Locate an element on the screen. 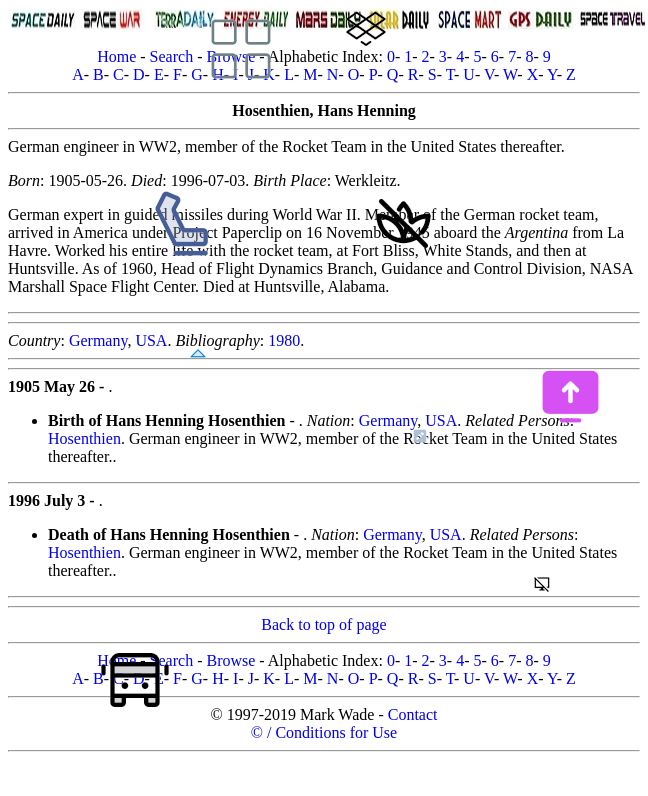  view public transit options is located at coordinates (135, 680).